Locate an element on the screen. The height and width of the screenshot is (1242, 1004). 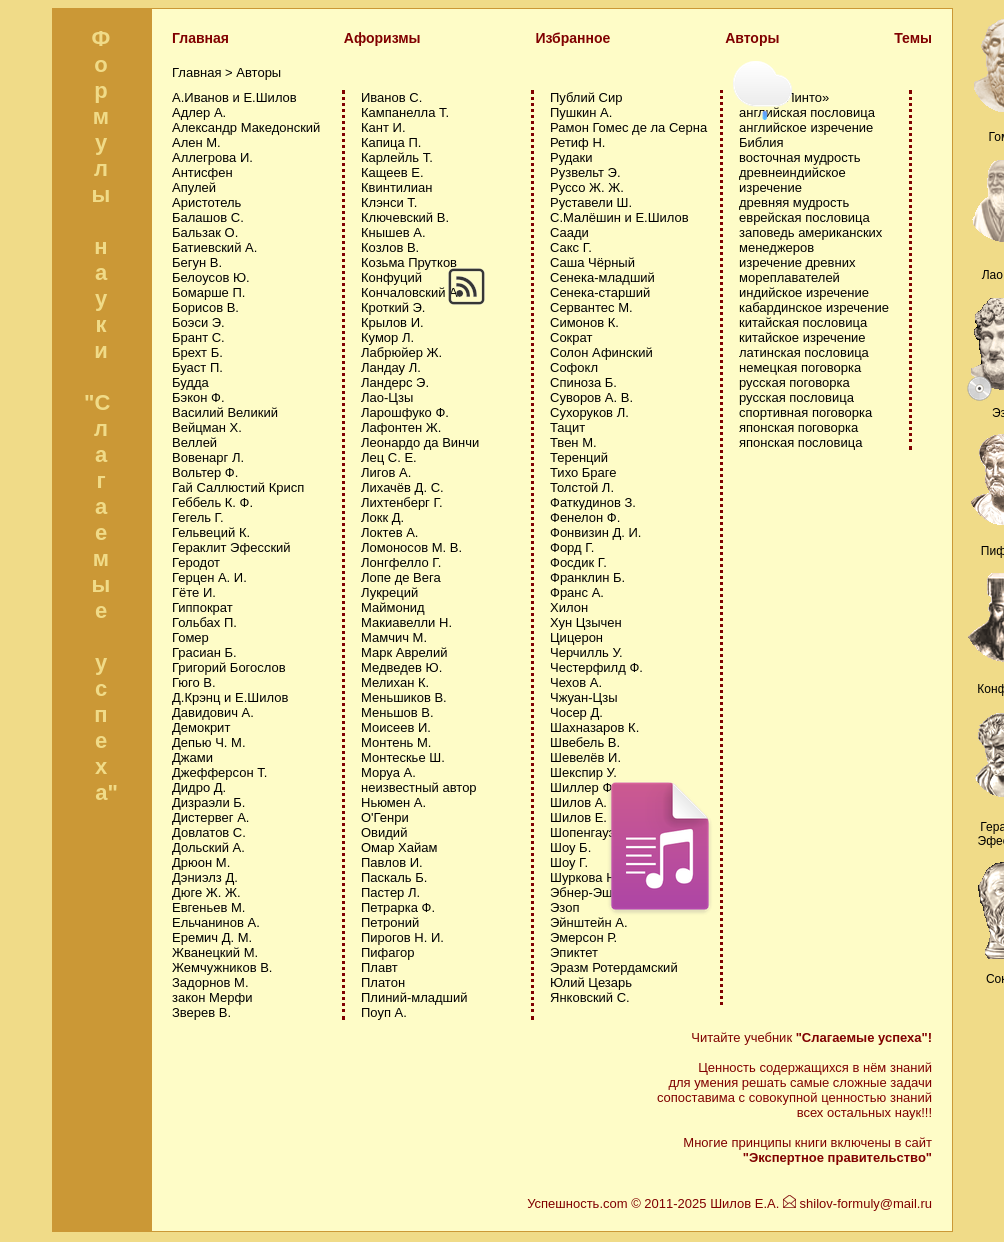
indicates a DVD or optical disc drive is located at coordinates (979, 388).